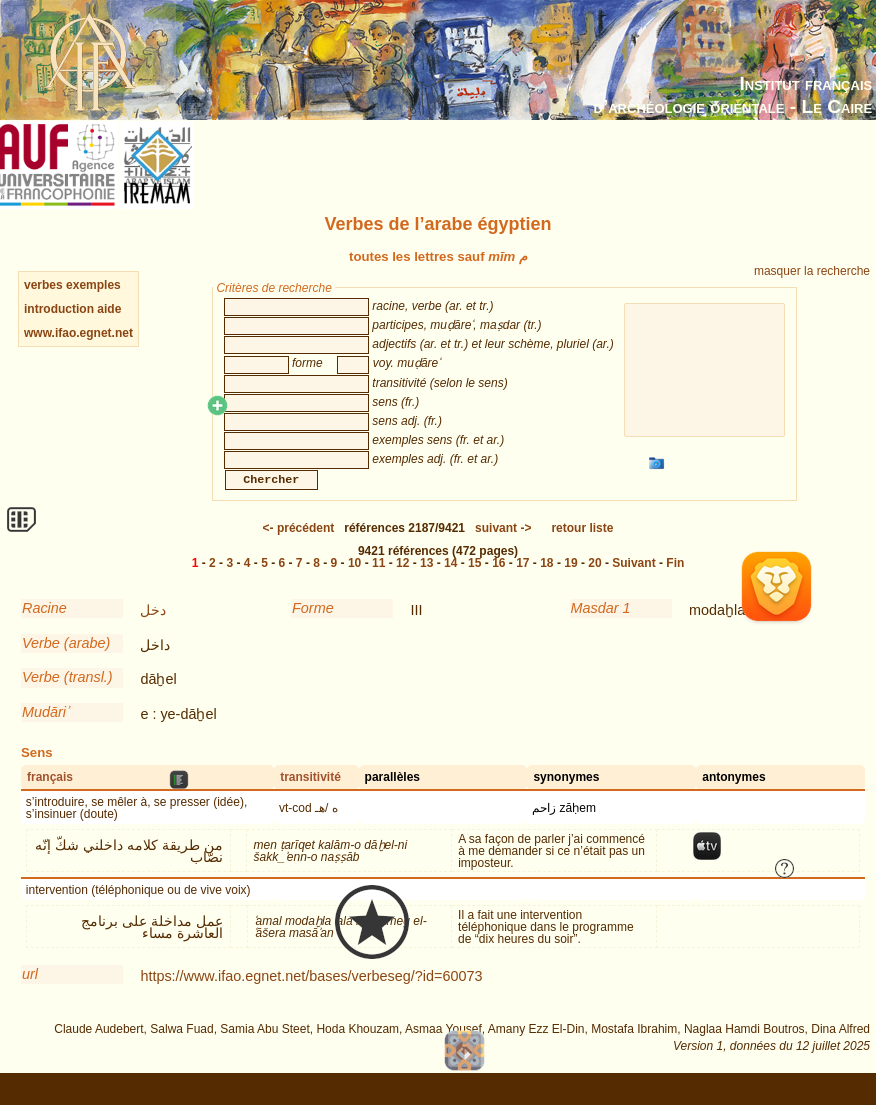 Image resolution: width=876 pixels, height=1105 pixels. What do you see at coordinates (776, 586) in the screenshot?
I see `open brave browser beta version` at bounding box center [776, 586].